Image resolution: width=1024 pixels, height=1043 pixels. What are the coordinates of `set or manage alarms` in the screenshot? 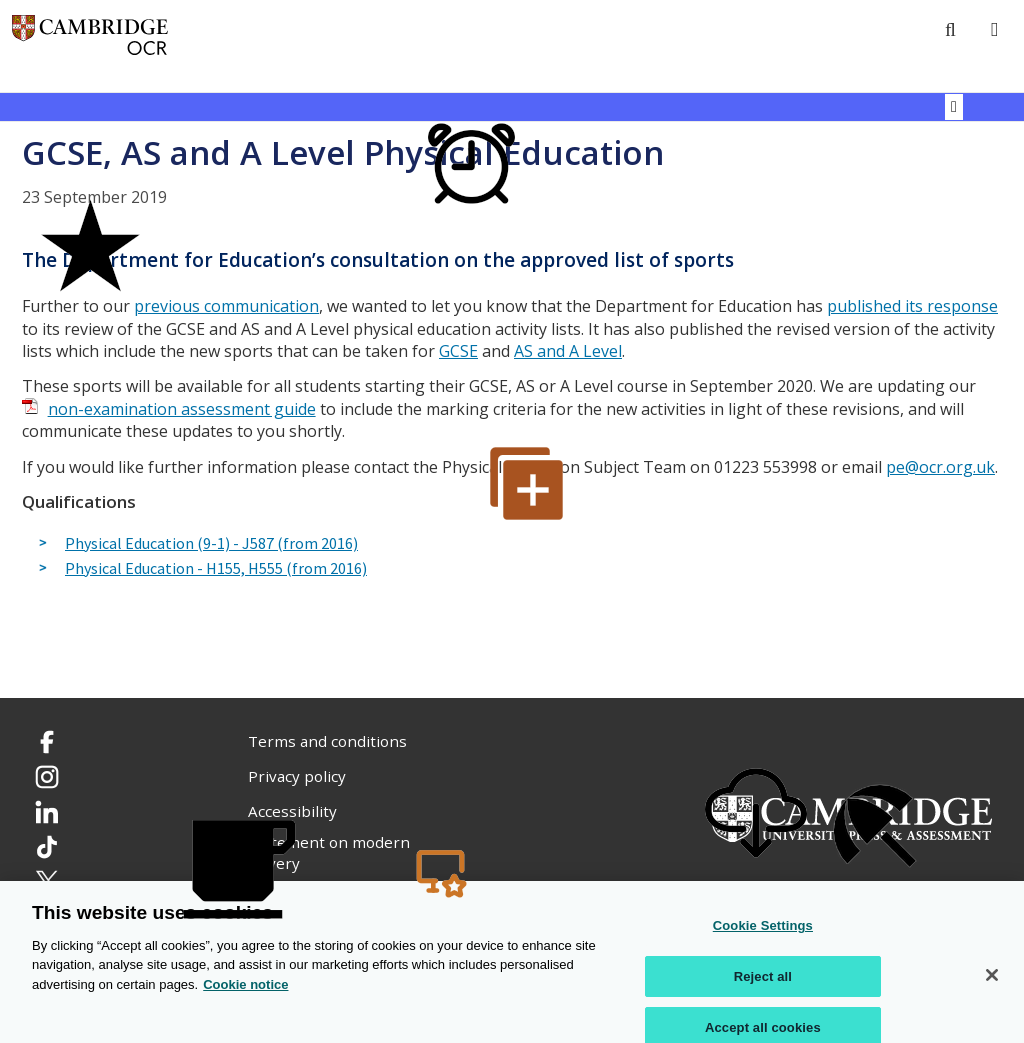 It's located at (471, 163).